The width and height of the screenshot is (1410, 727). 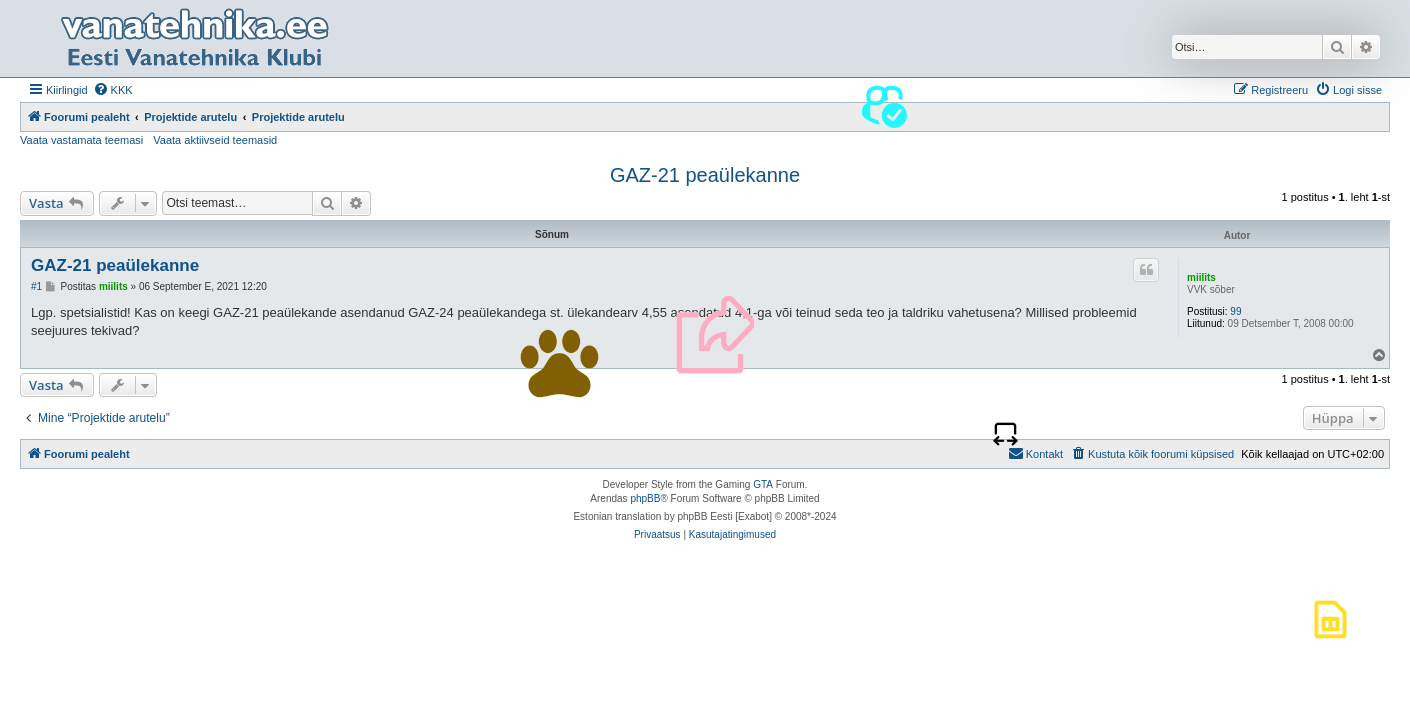 I want to click on github copilot connection successful, so click(x=884, y=105).